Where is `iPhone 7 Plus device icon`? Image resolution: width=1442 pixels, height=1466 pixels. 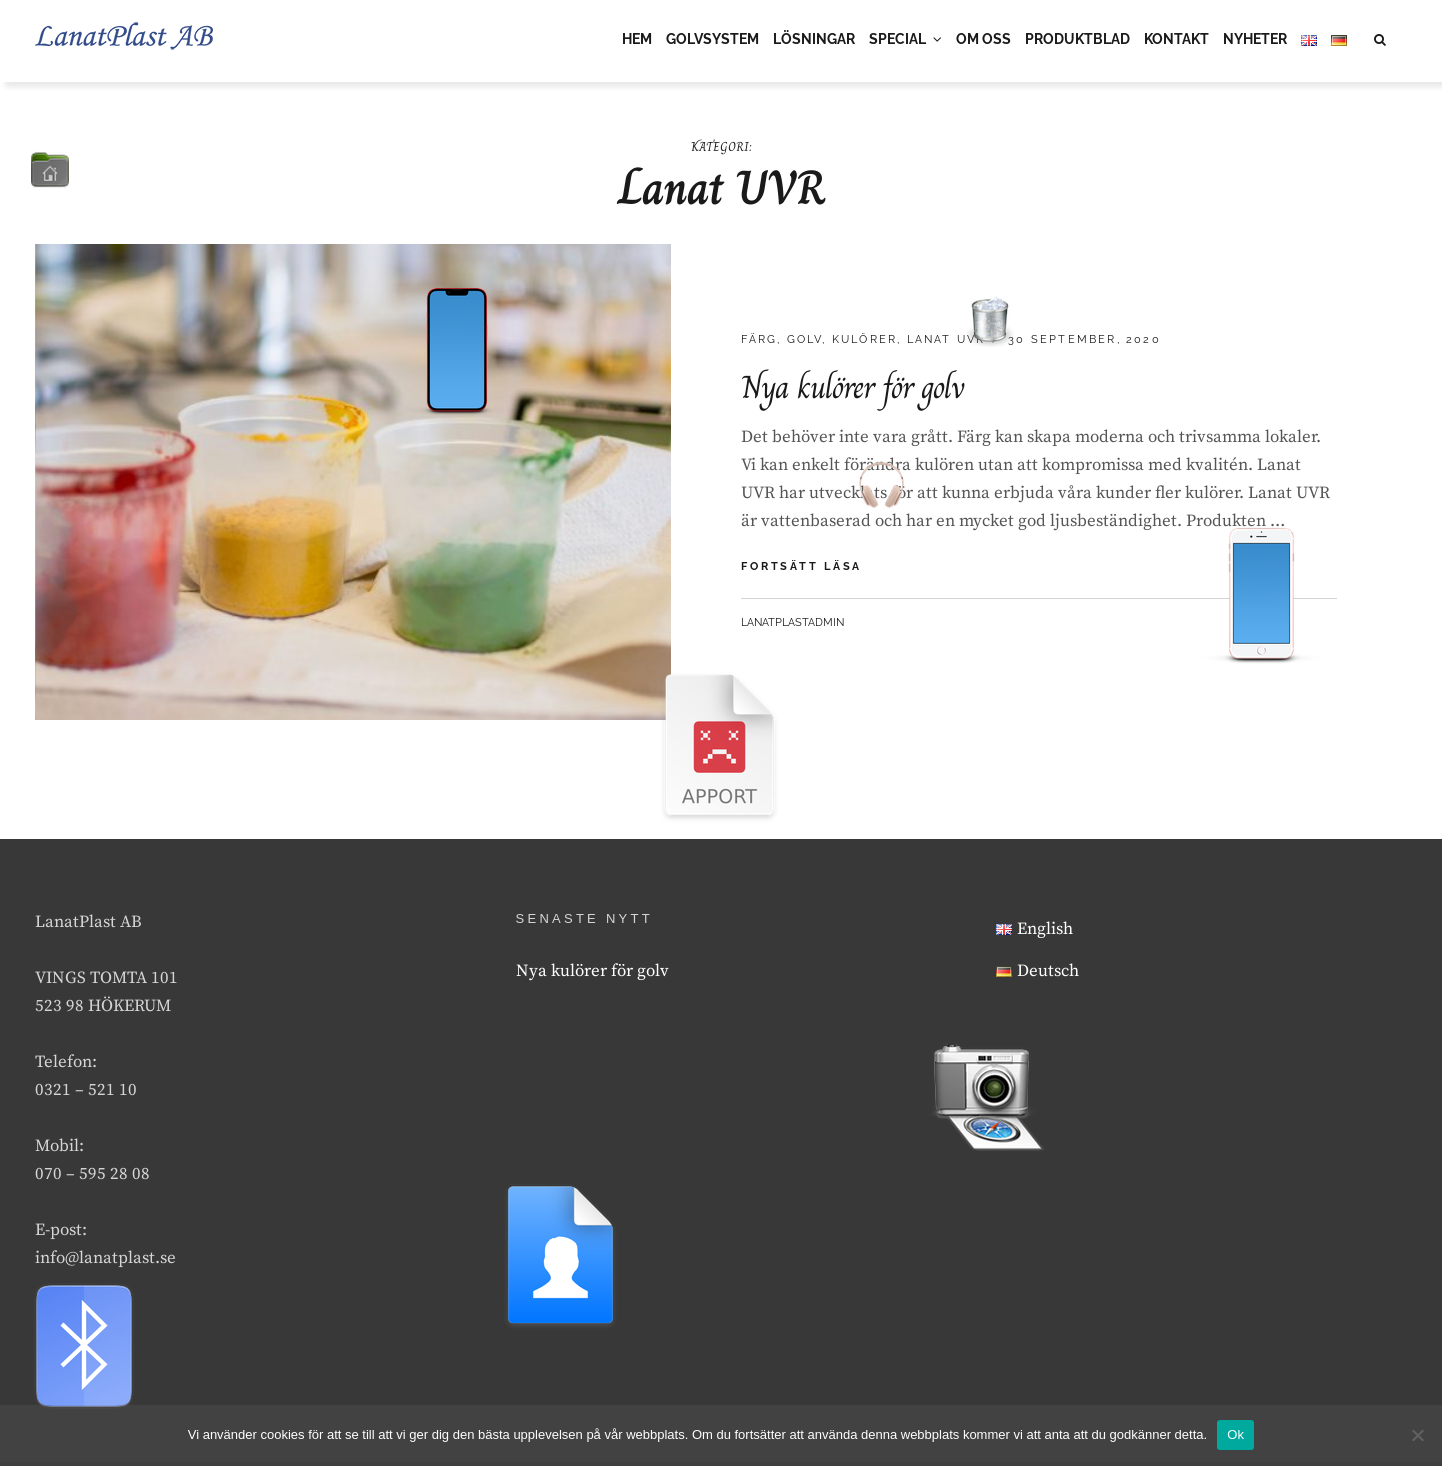 iPhone 7 Plus device icon is located at coordinates (1261, 595).